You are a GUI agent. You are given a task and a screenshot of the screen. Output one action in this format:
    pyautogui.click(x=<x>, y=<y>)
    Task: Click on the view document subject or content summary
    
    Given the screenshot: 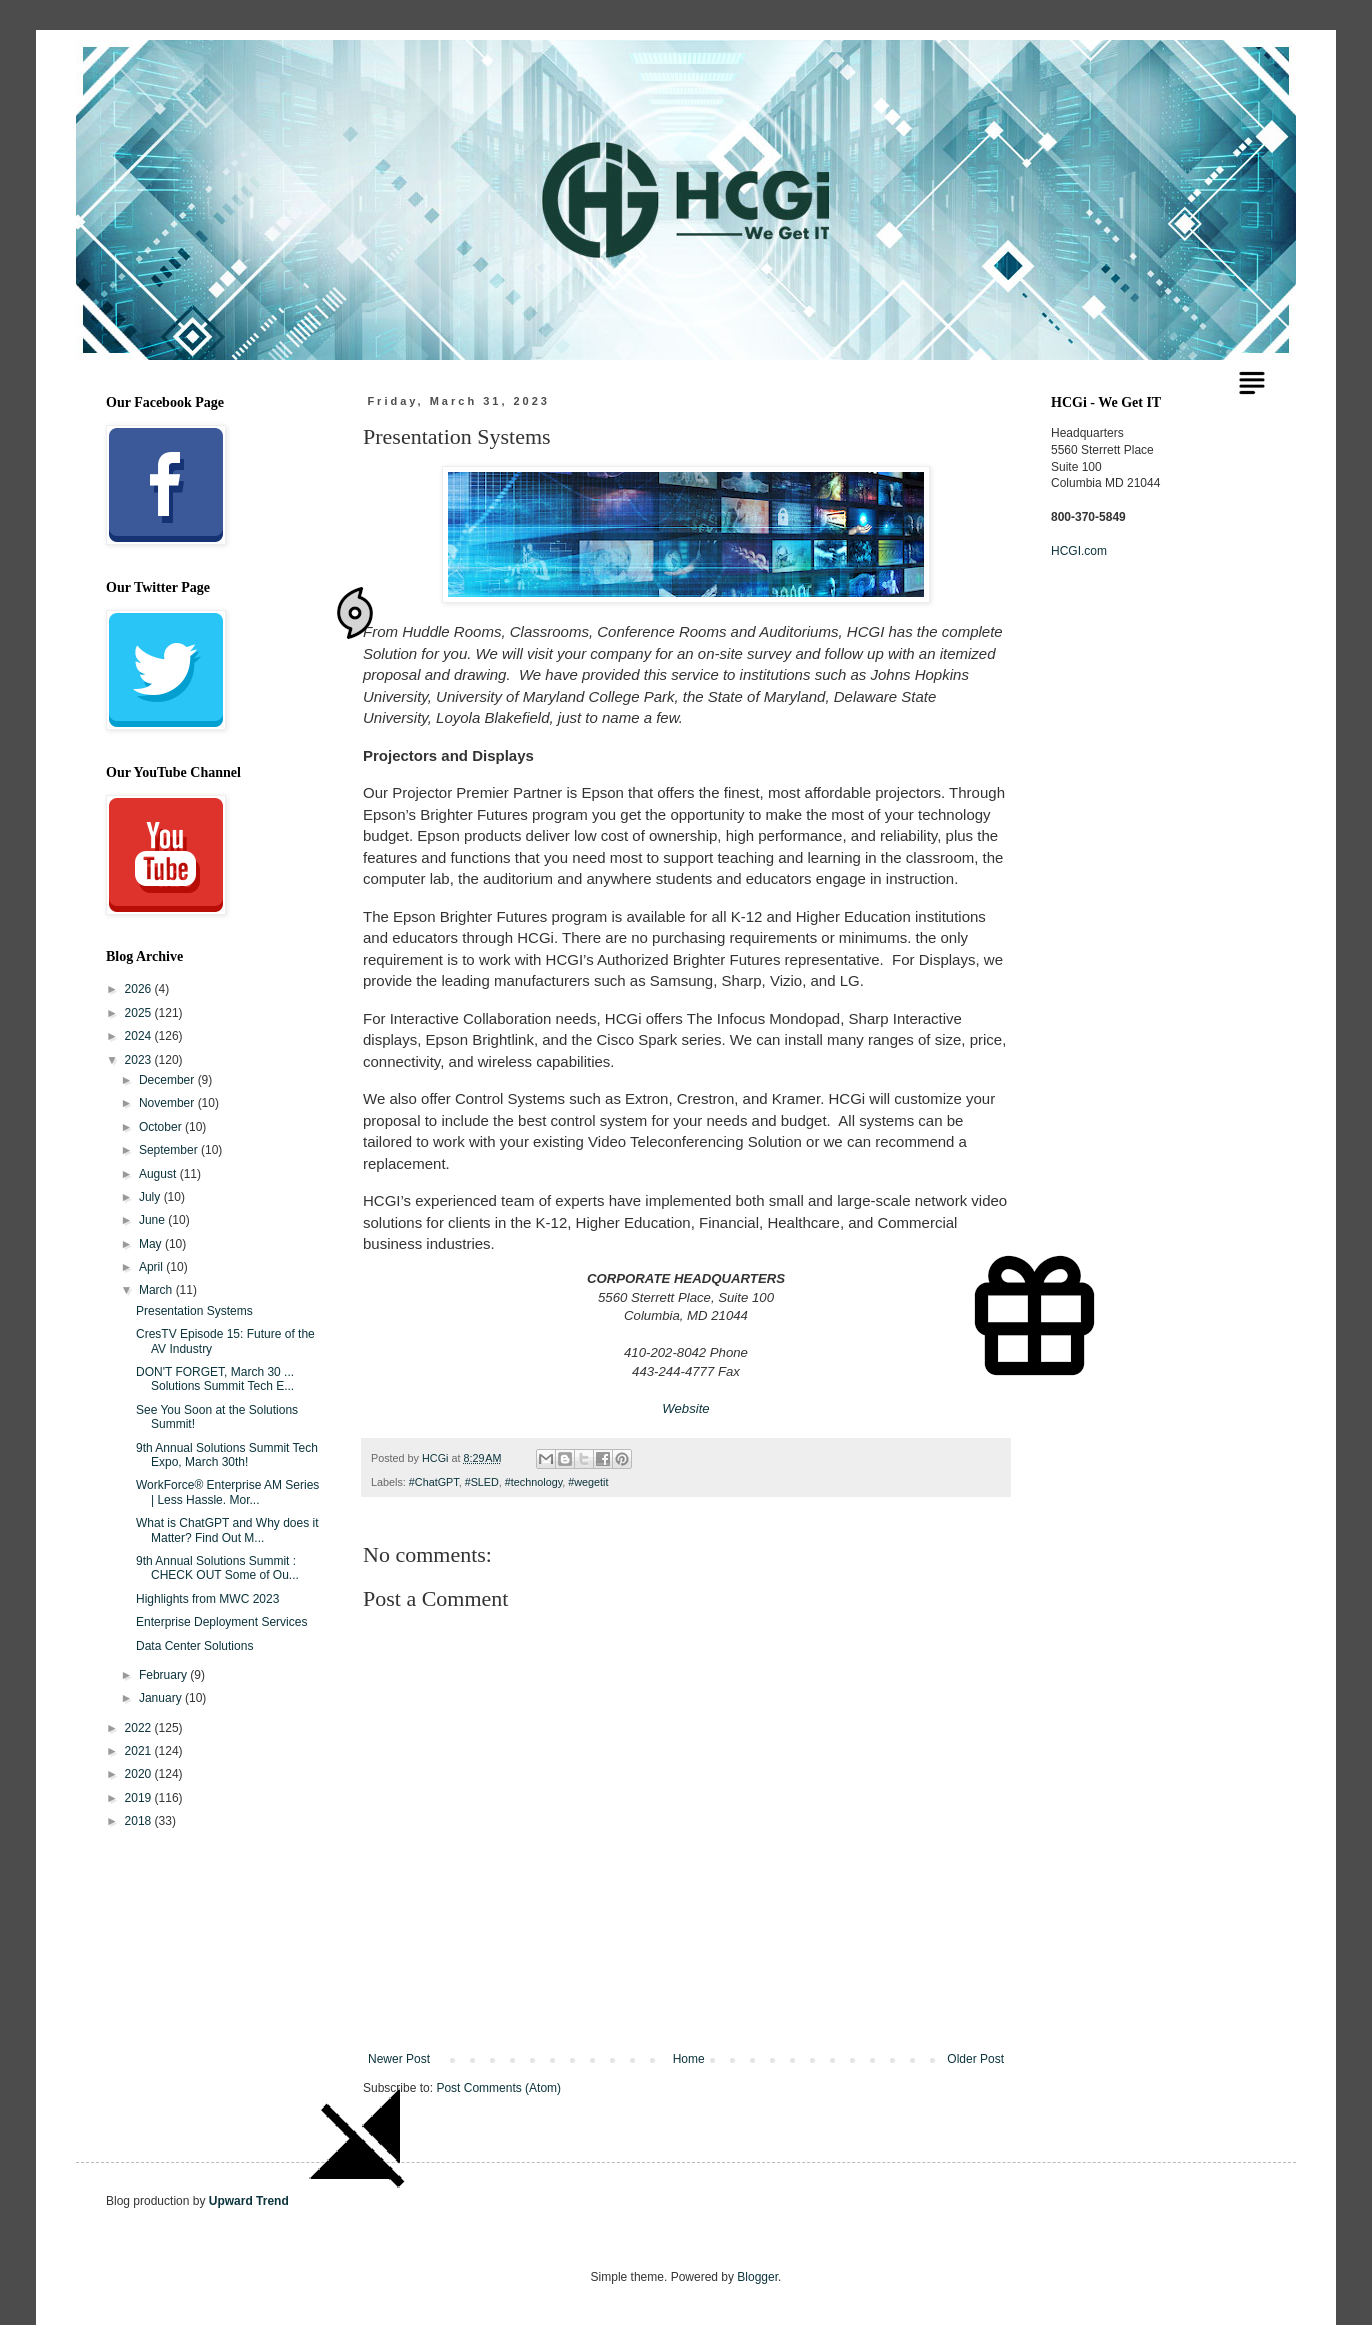 What is the action you would take?
    pyautogui.click(x=1252, y=383)
    